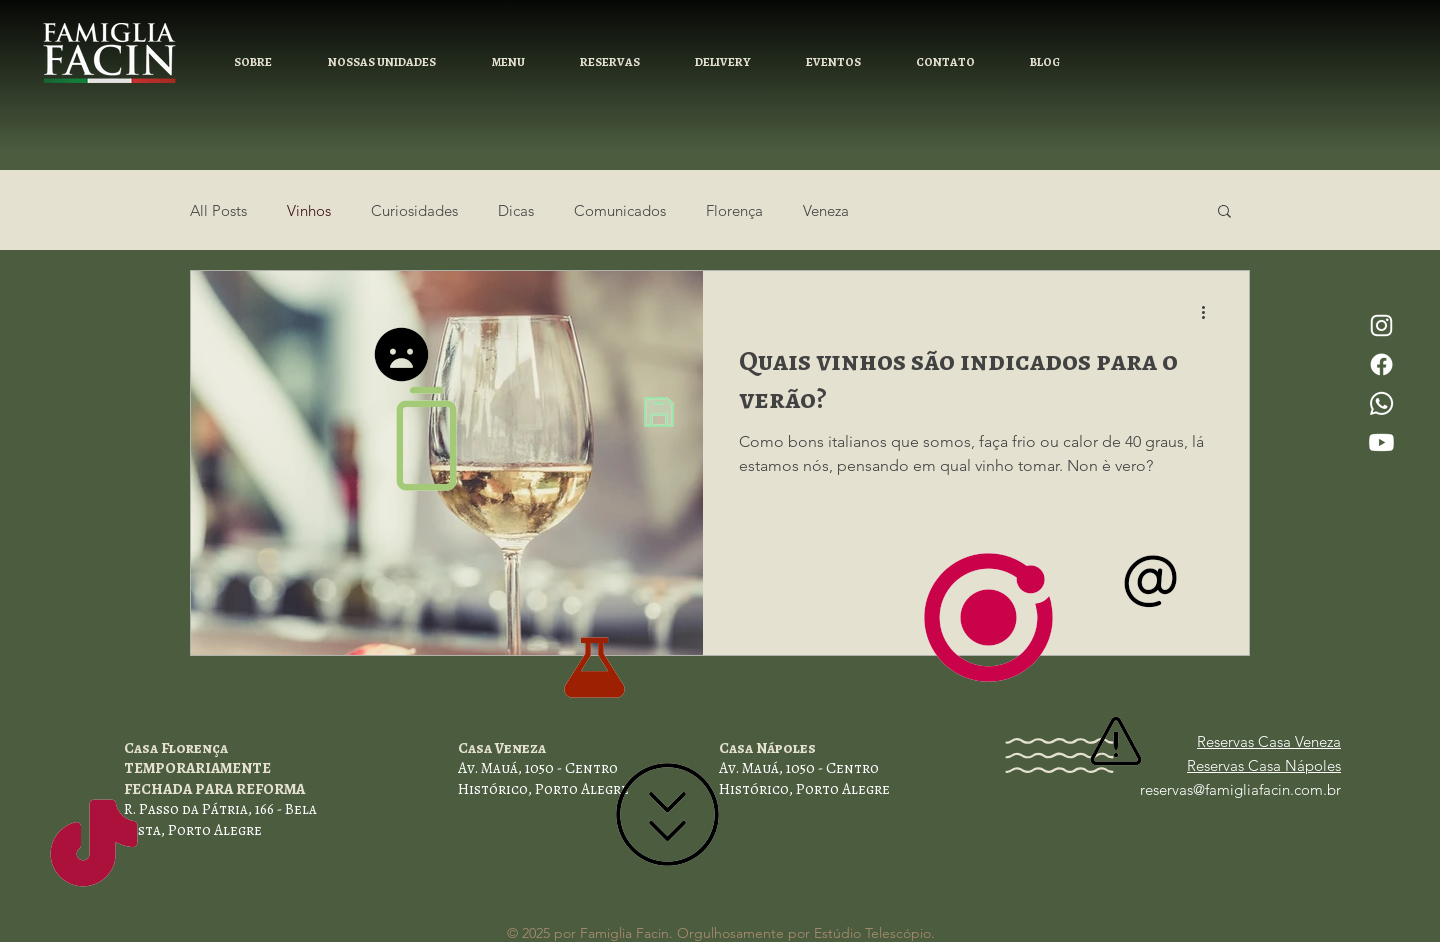  I want to click on mention a user in a post or comment, so click(1150, 581).